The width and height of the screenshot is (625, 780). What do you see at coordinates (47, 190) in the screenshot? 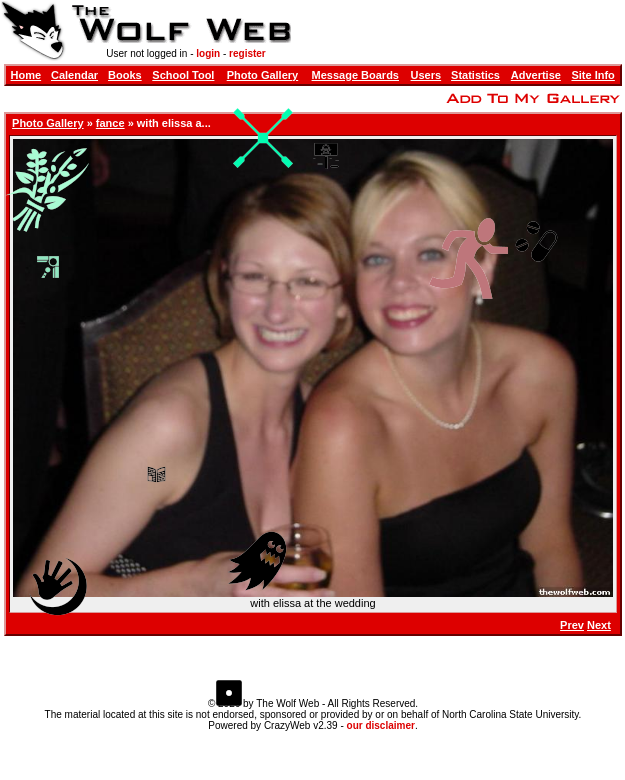
I see `view collected herbs or botanical items` at bounding box center [47, 190].